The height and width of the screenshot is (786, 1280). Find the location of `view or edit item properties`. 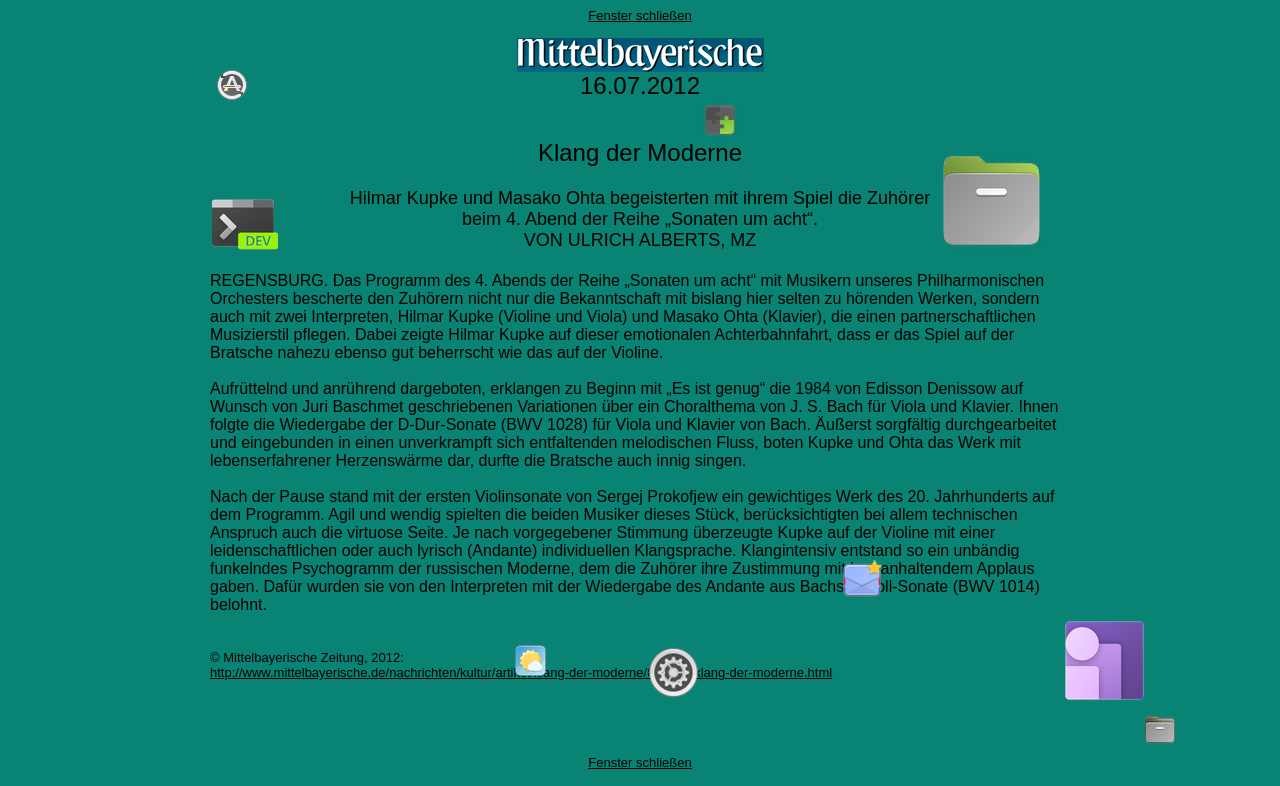

view or edit item properties is located at coordinates (673, 672).